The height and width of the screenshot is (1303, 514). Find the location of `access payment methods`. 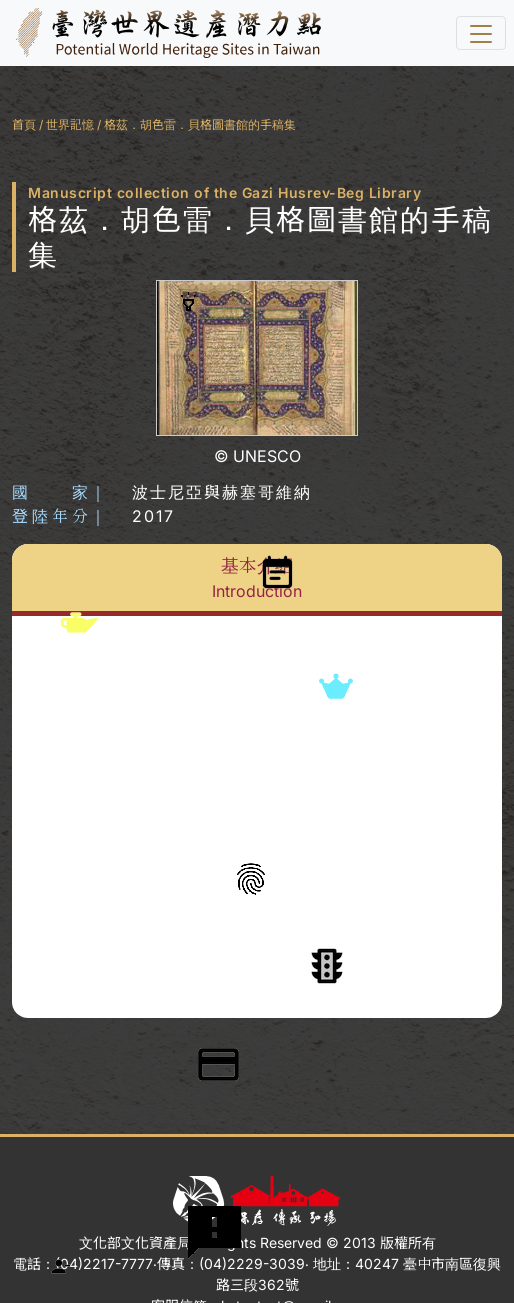

access payment methods is located at coordinates (218, 1064).